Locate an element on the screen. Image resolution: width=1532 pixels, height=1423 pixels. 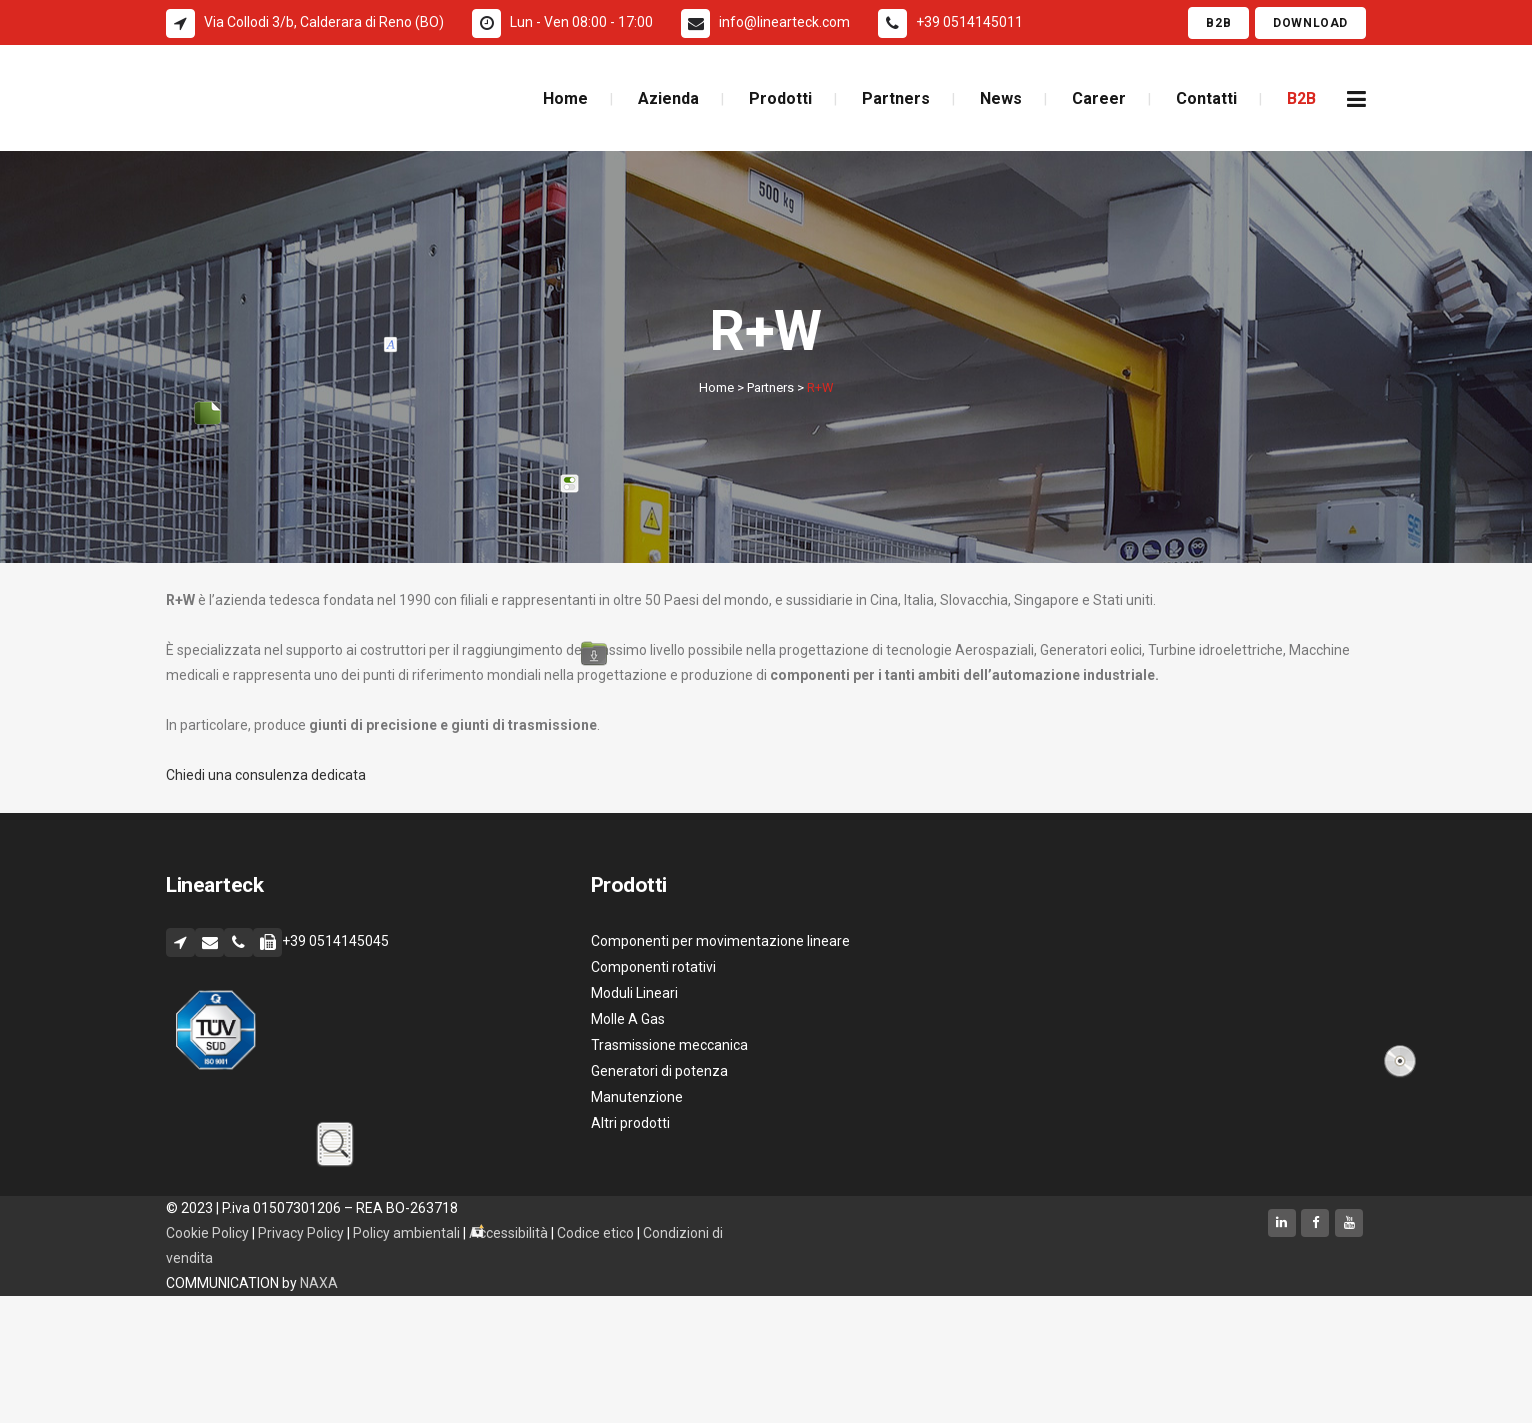
open gnome logs application is located at coordinates (335, 1144).